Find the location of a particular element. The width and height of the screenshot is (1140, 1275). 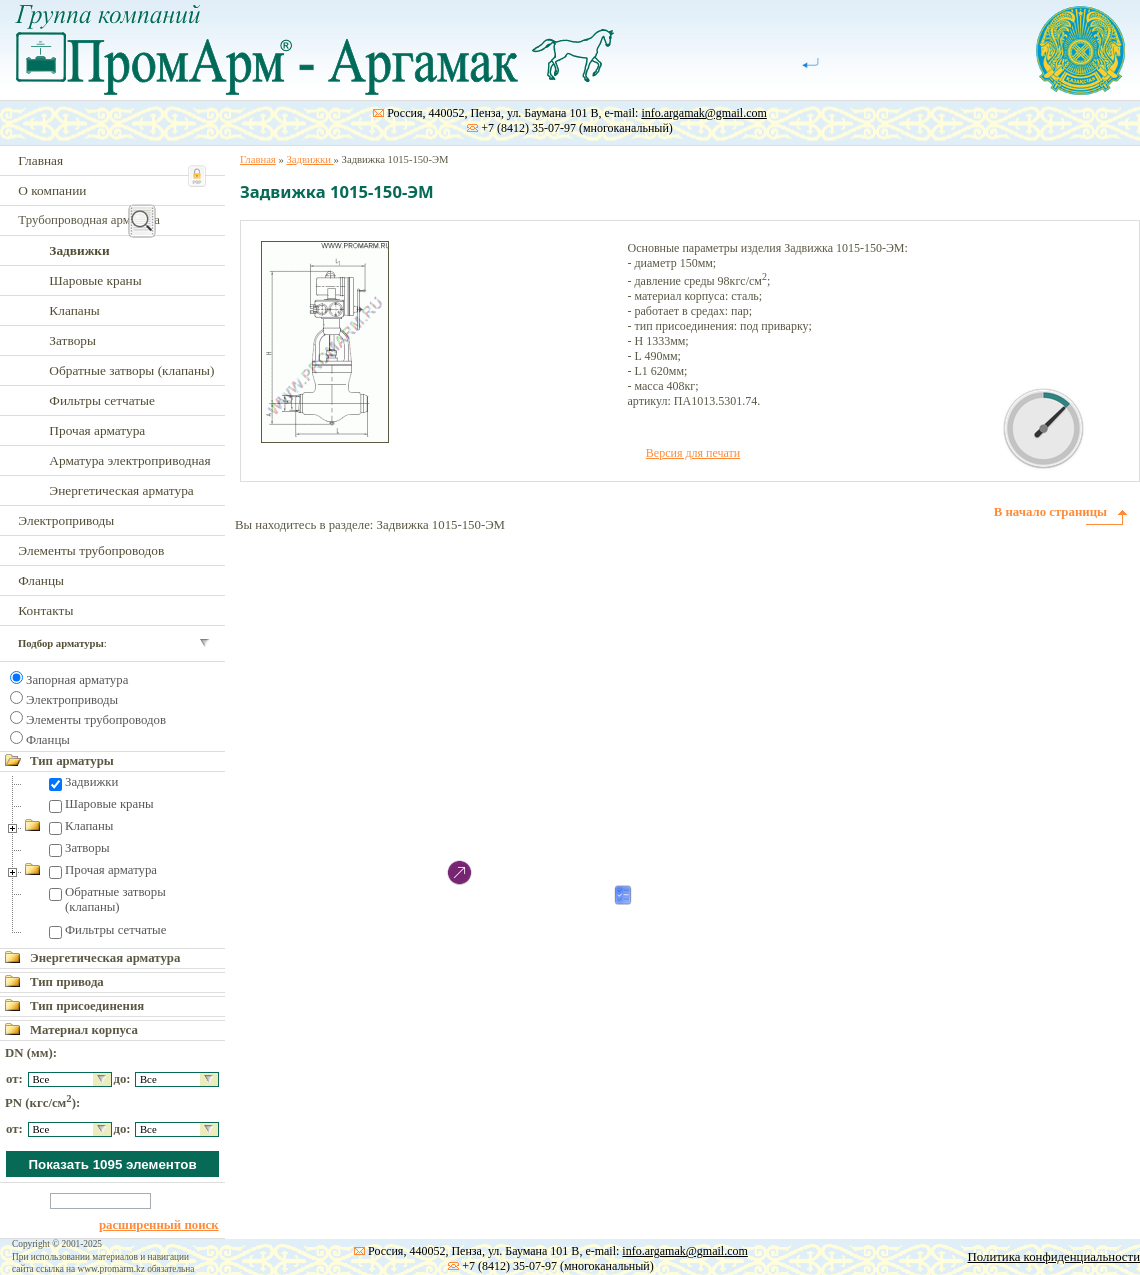

open system profiler to analyze performance is located at coordinates (1043, 428).